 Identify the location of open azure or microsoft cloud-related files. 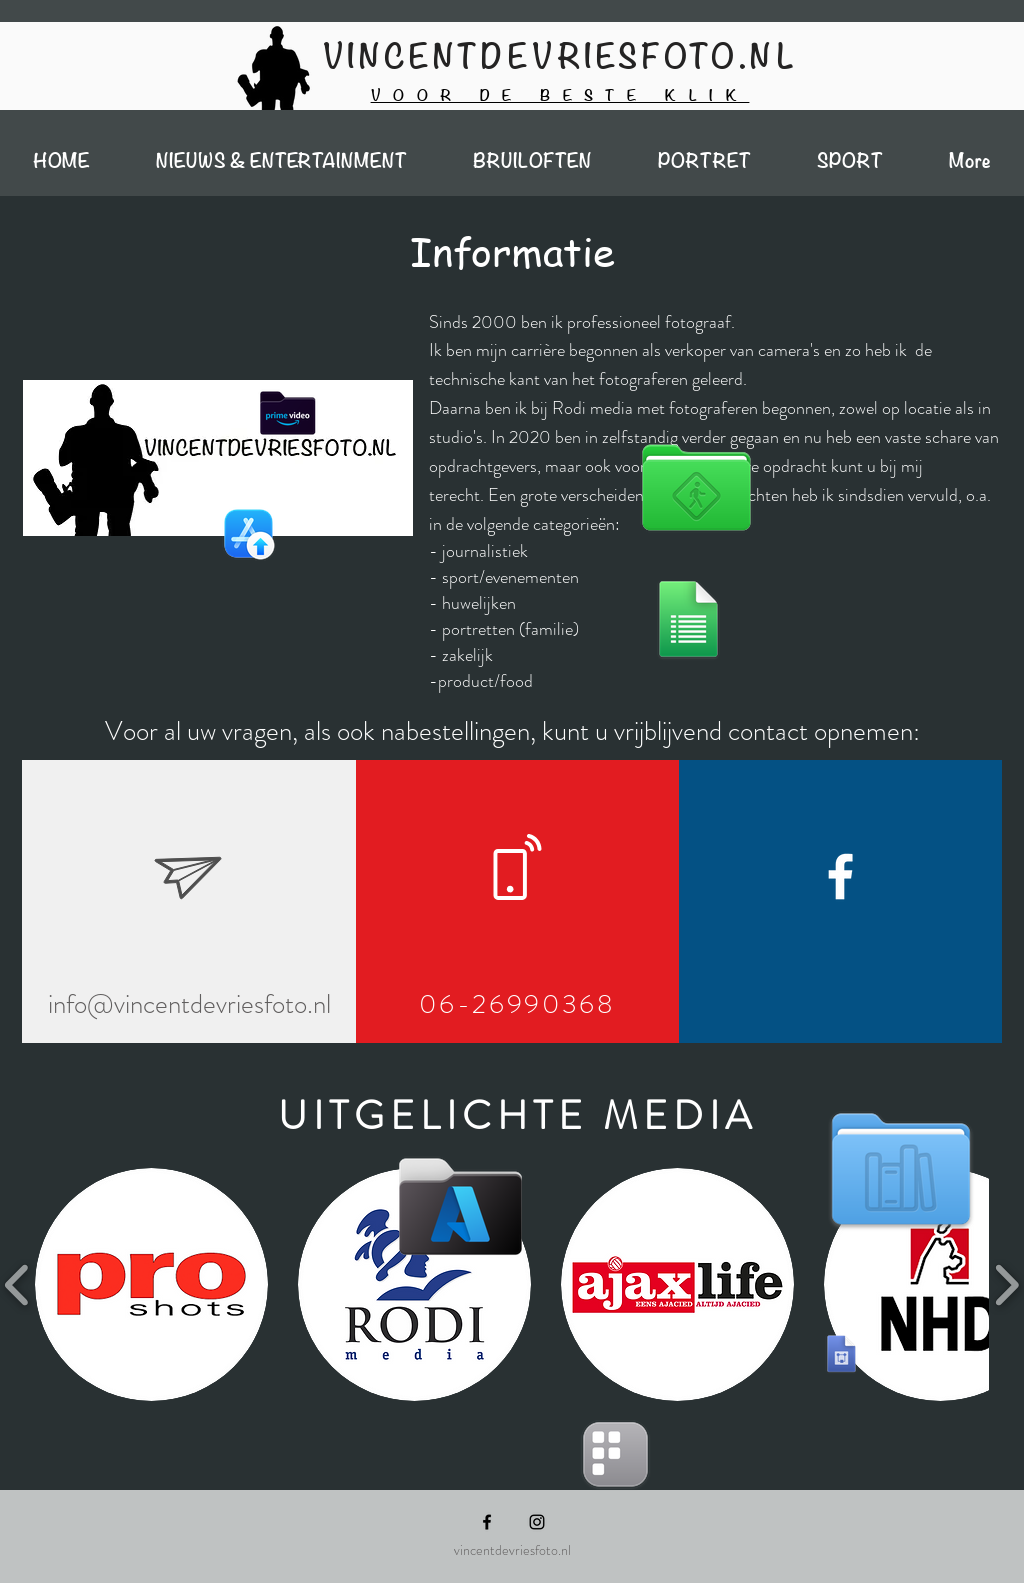
(460, 1210).